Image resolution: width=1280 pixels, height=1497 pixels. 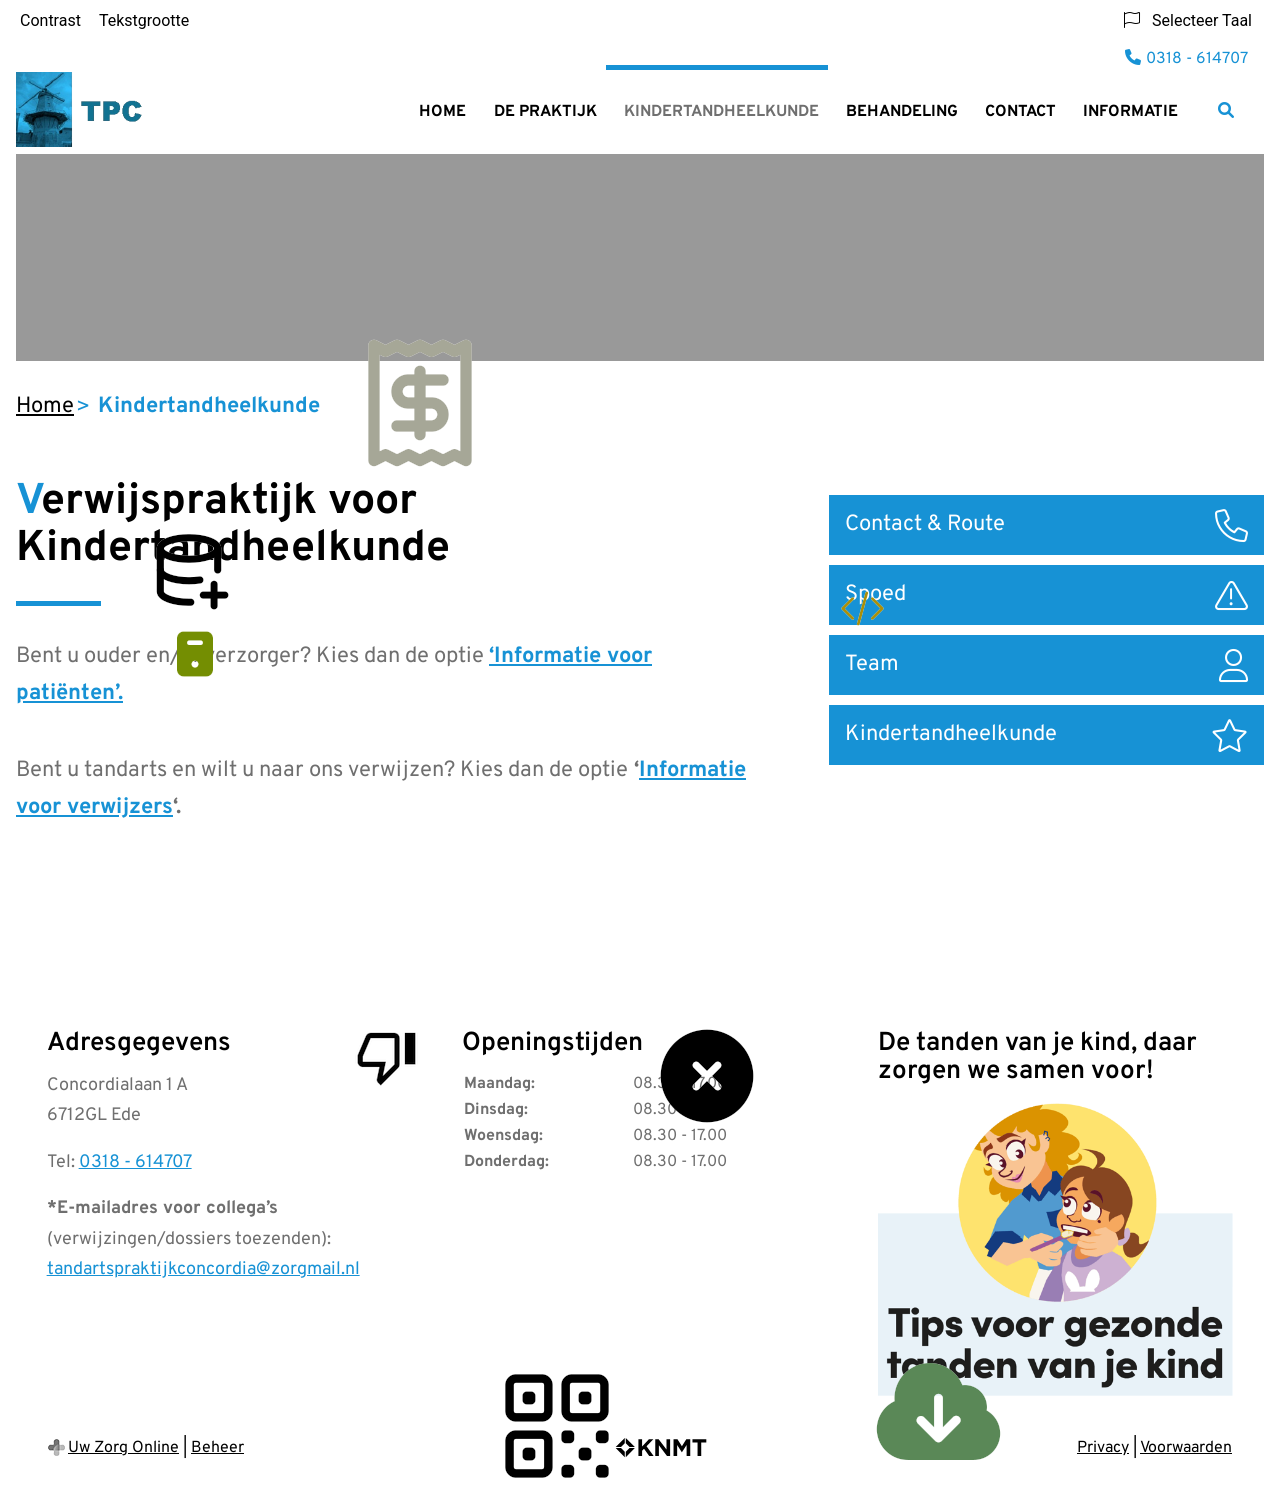 What do you see at coordinates (189, 570) in the screenshot?
I see `add a new database` at bounding box center [189, 570].